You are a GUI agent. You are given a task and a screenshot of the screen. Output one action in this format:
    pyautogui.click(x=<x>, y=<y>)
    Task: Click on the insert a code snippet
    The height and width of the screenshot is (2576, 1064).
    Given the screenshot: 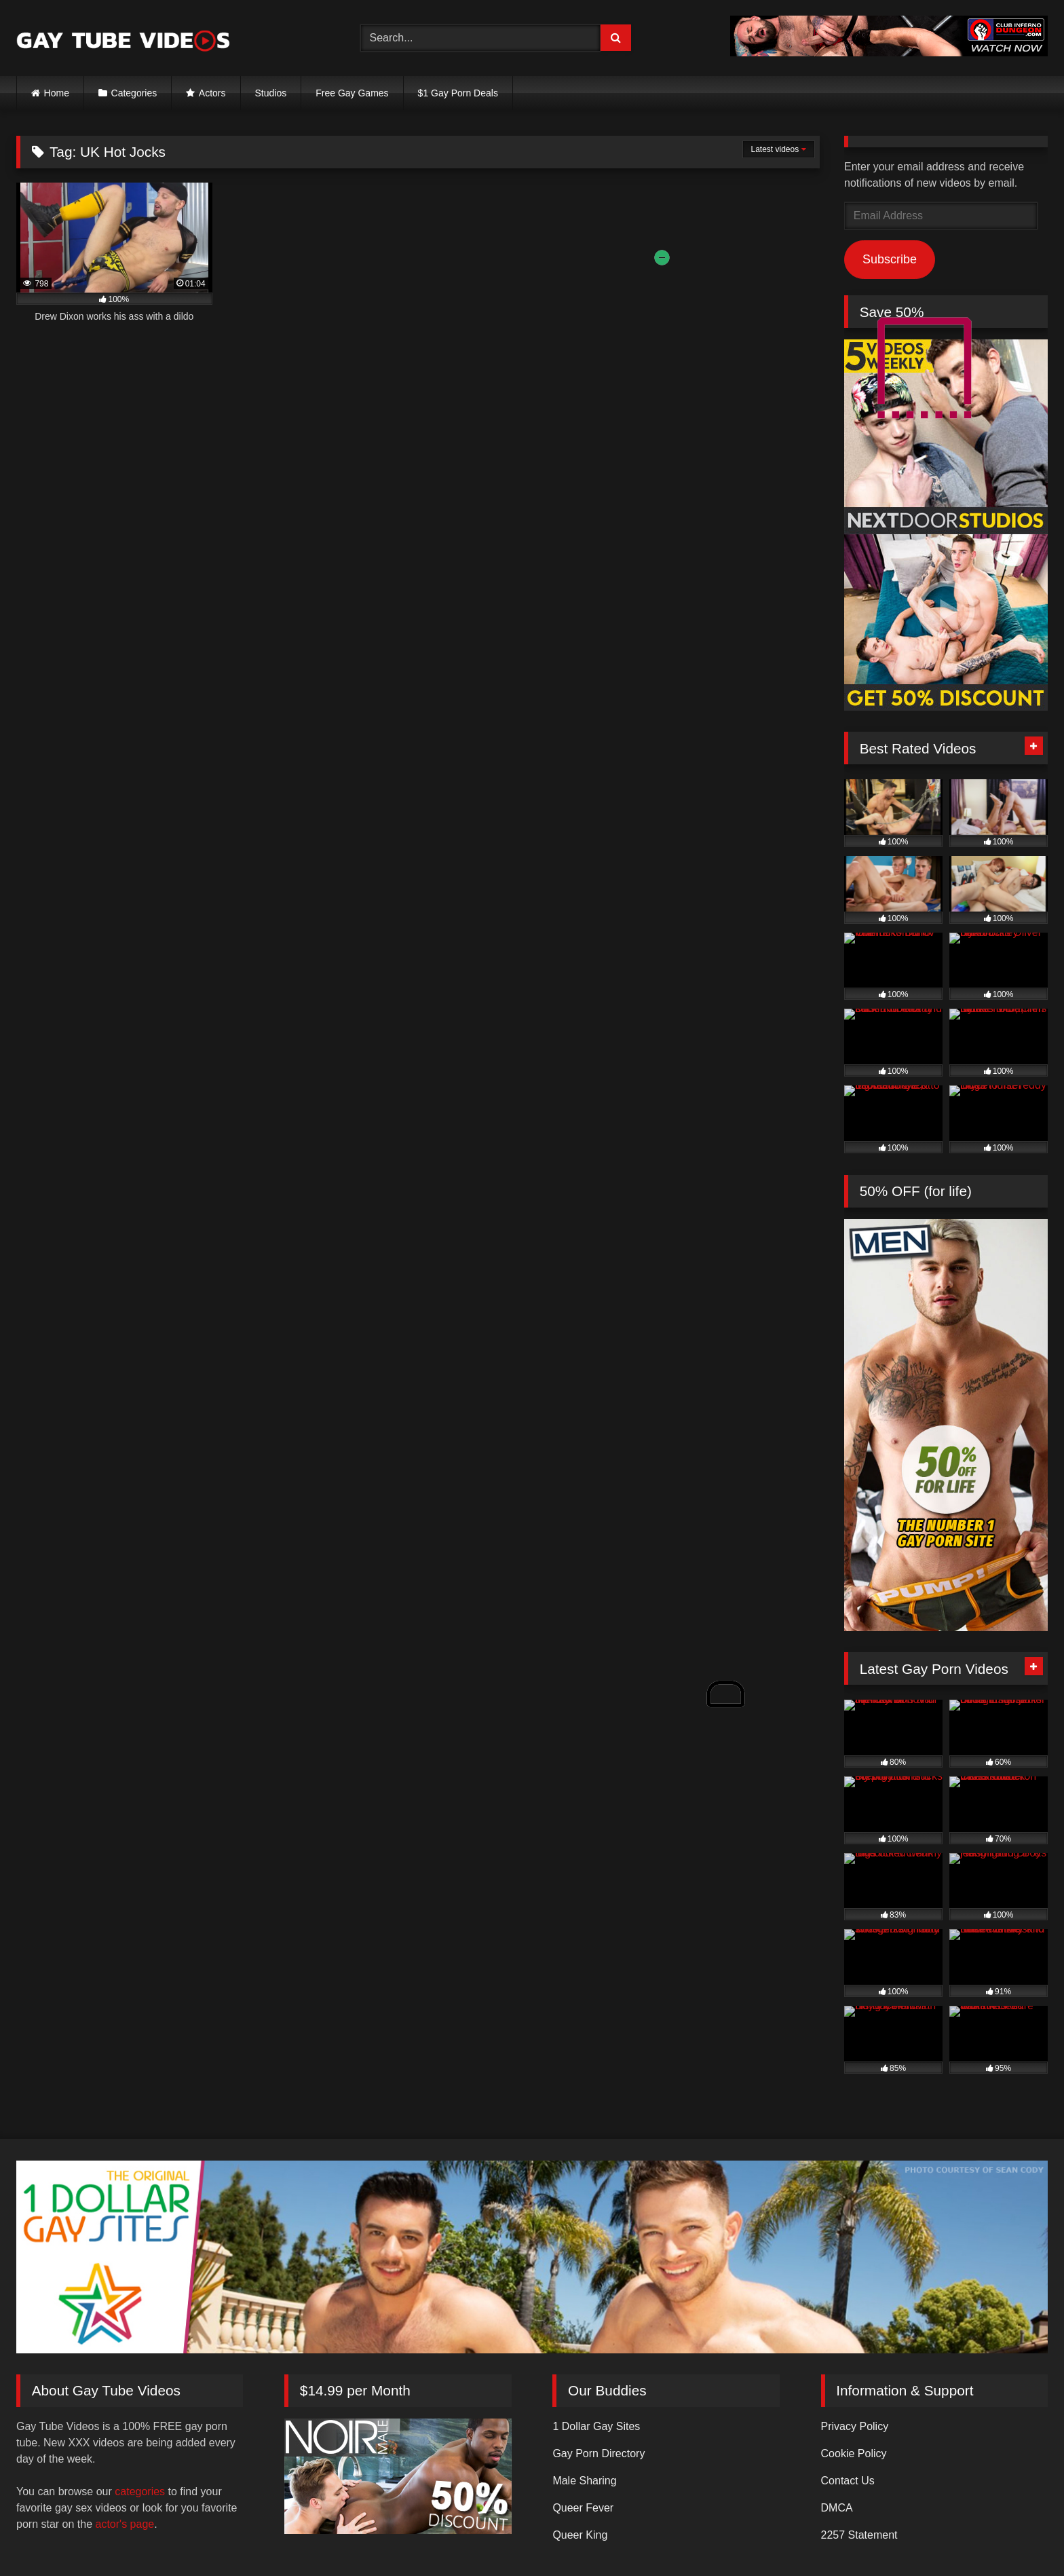 What is the action you would take?
    pyautogui.click(x=921, y=368)
    